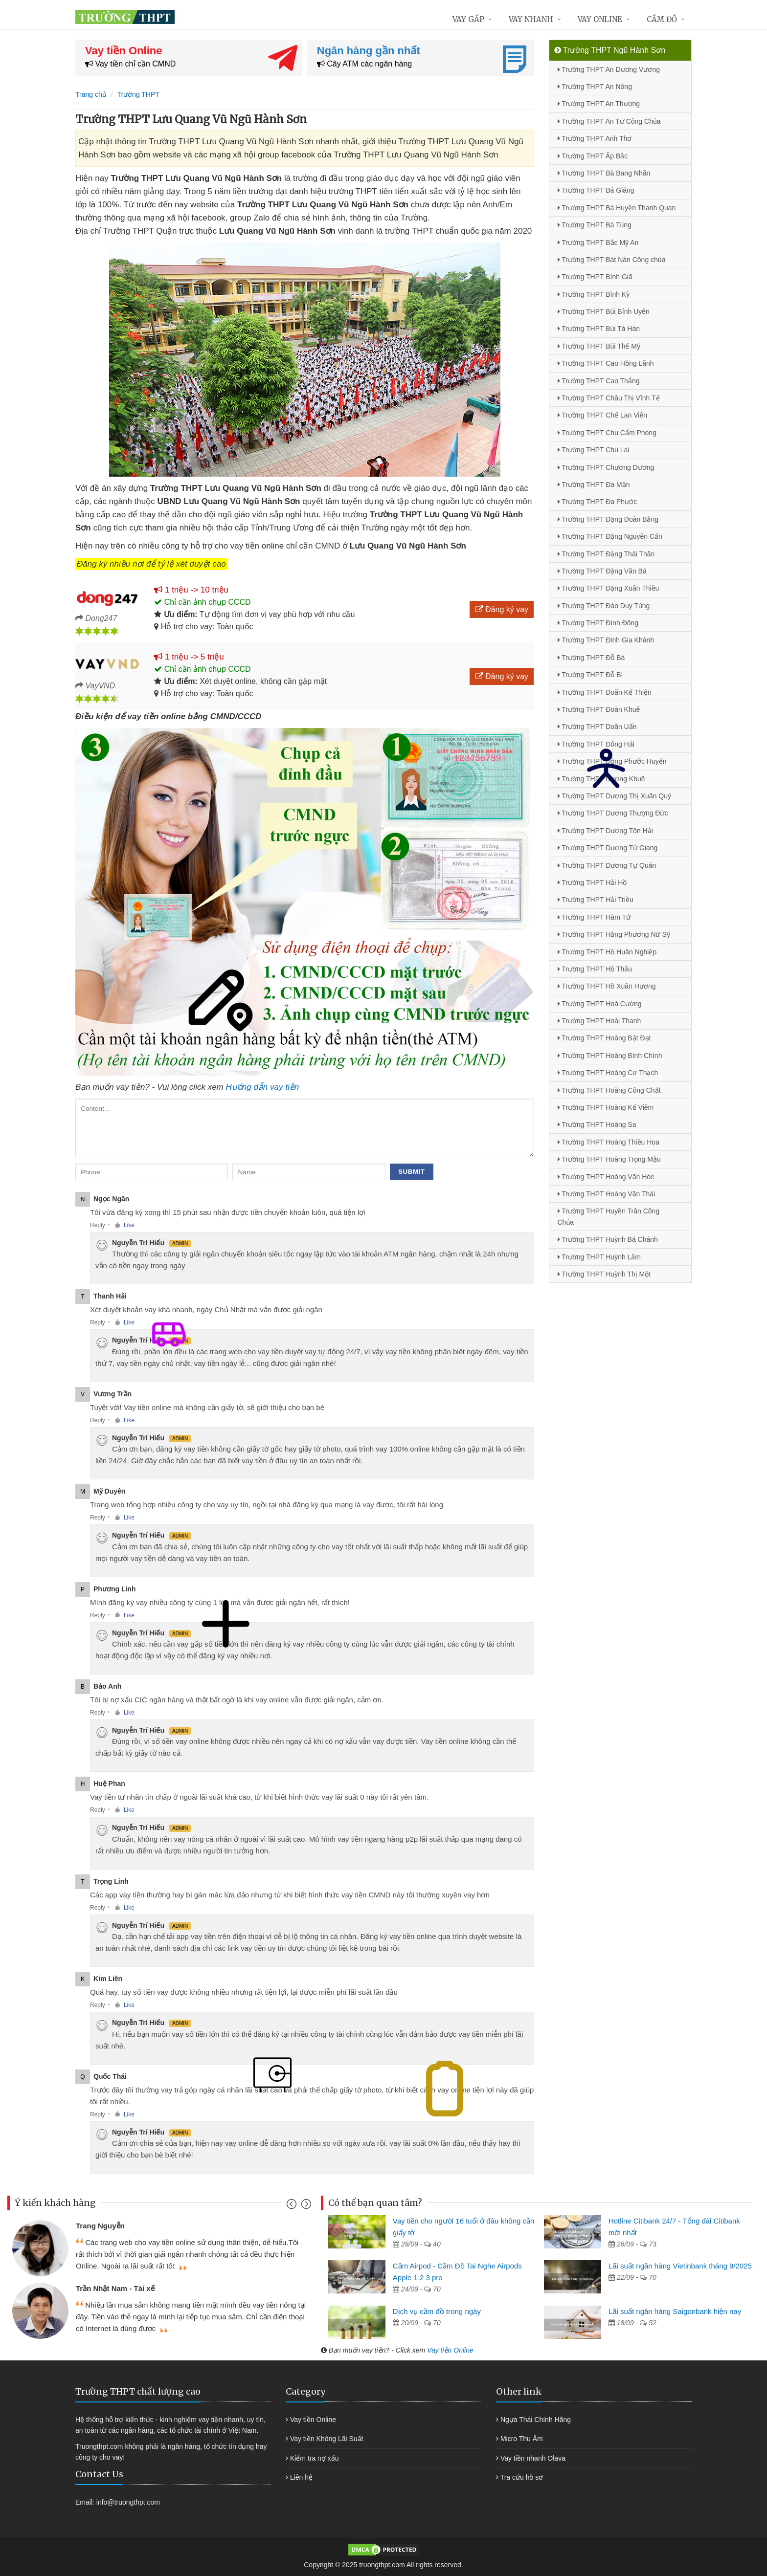  What do you see at coordinates (445, 2089) in the screenshot?
I see `indicates empty battery status` at bounding box center [445, 2089].